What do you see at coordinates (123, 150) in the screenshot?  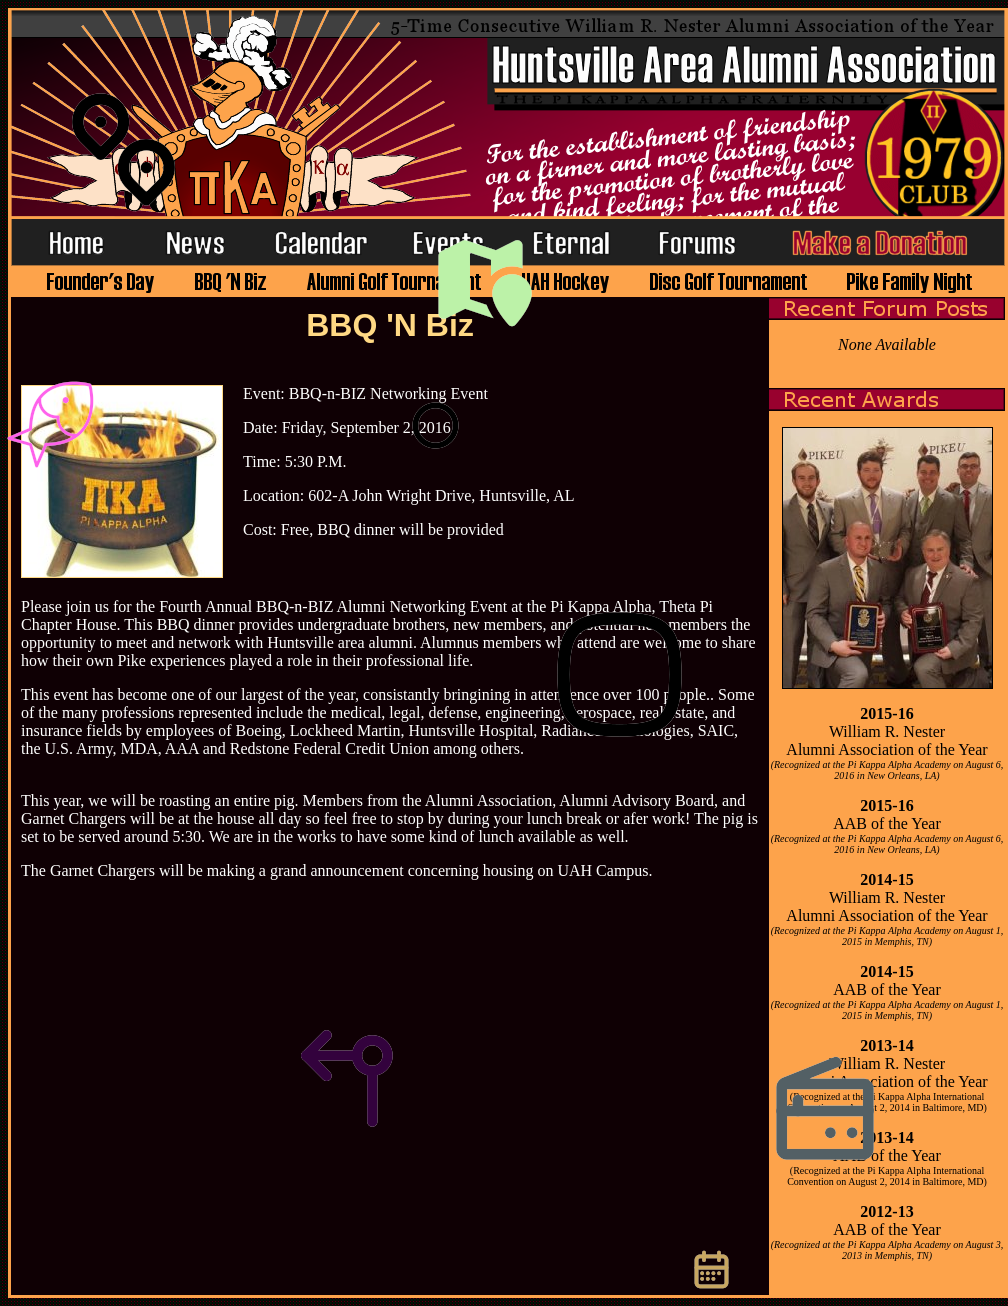 I see `view multiple saved locations` at bounding box center [123, 150].